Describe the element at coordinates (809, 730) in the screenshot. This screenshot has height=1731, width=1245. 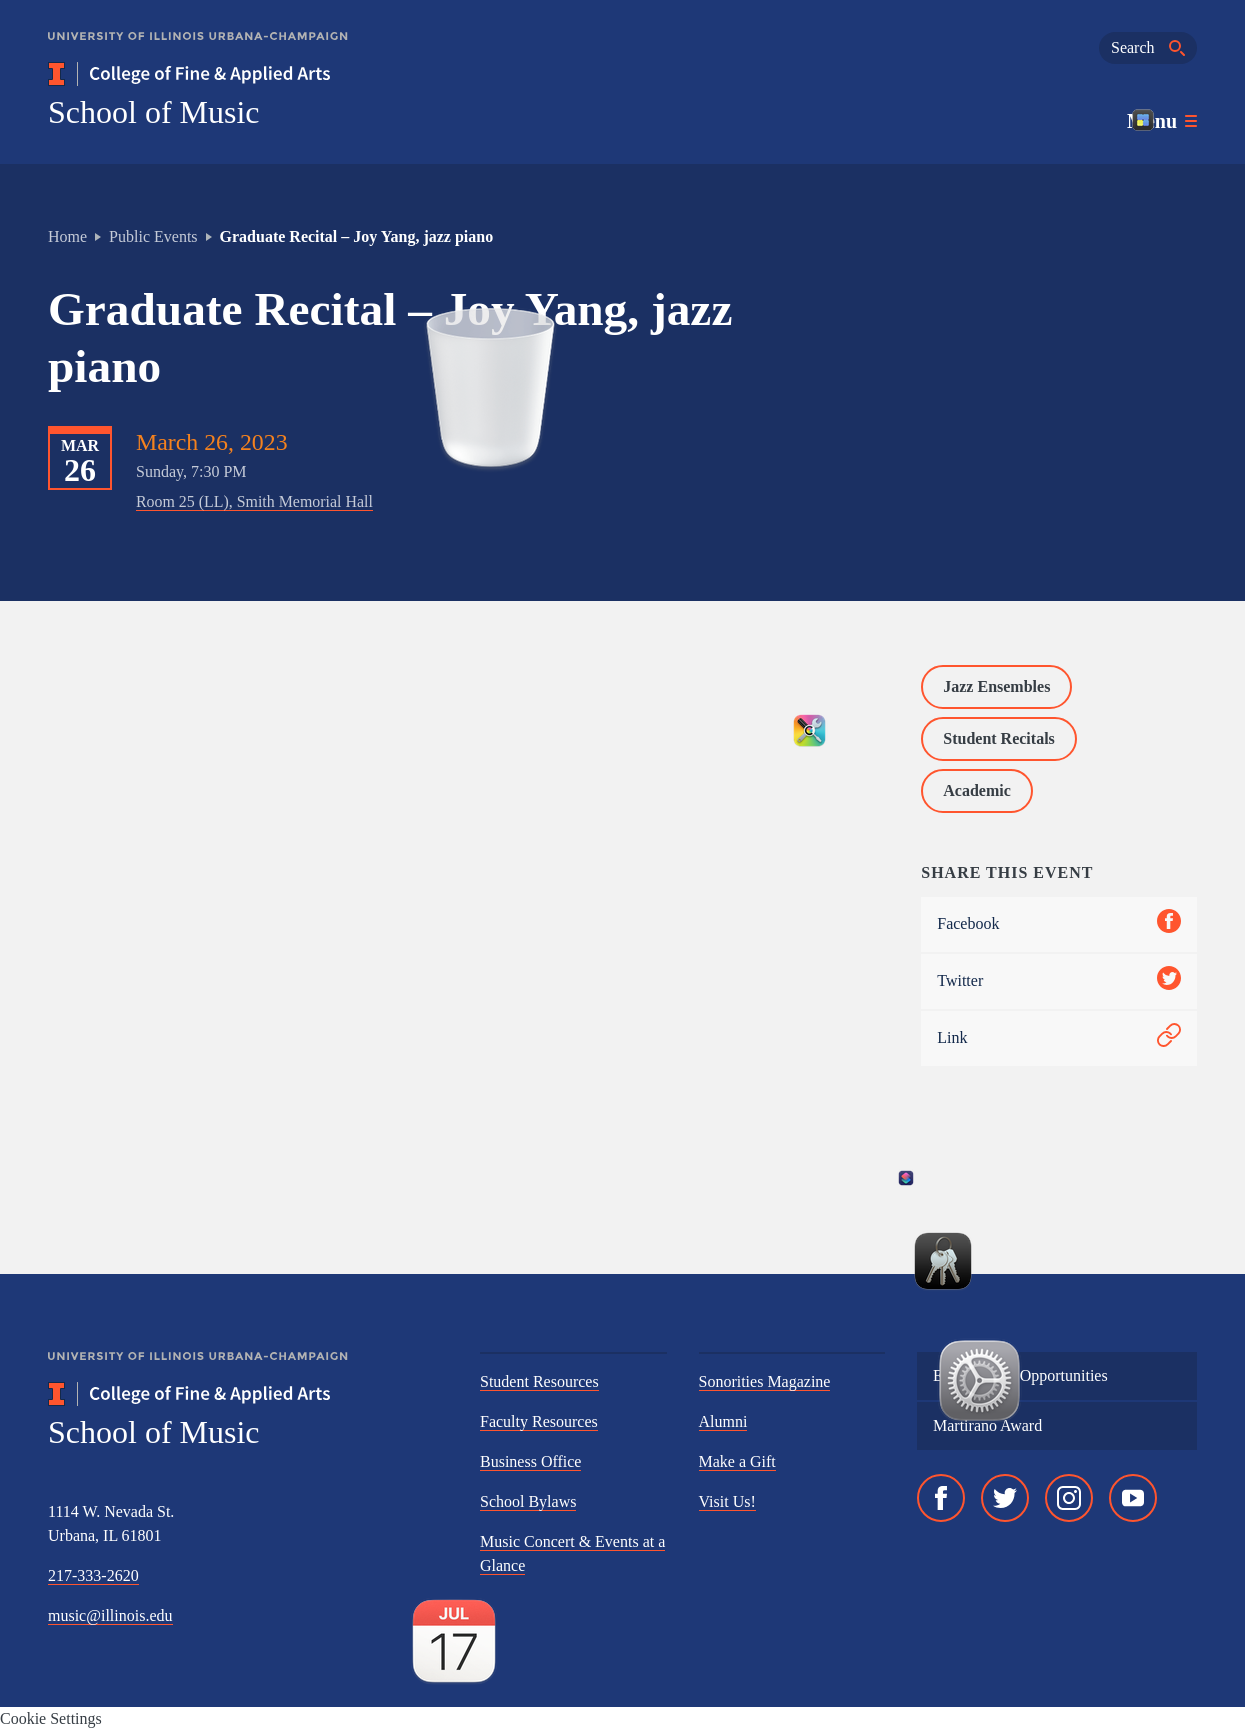
I see `open colorsync utility to manage color profiles` at that location.